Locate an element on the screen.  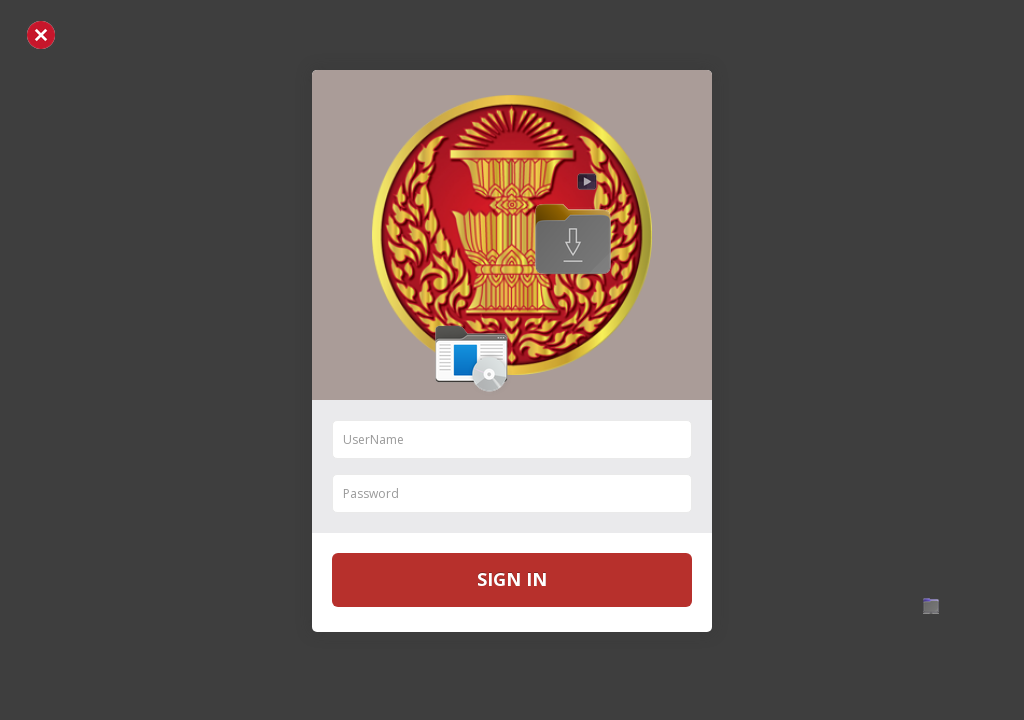
video file type indicator is located at coordinates (587, 181).